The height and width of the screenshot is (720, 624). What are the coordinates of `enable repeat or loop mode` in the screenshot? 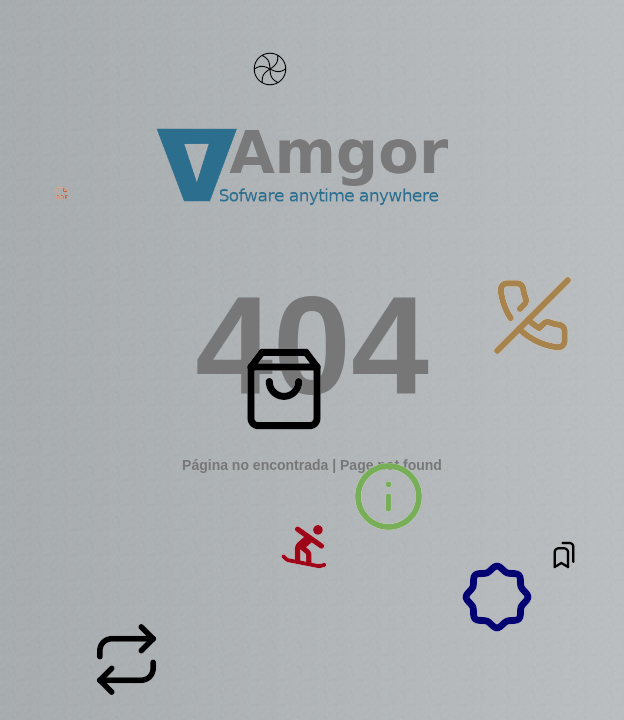 It's located at (126, 659).